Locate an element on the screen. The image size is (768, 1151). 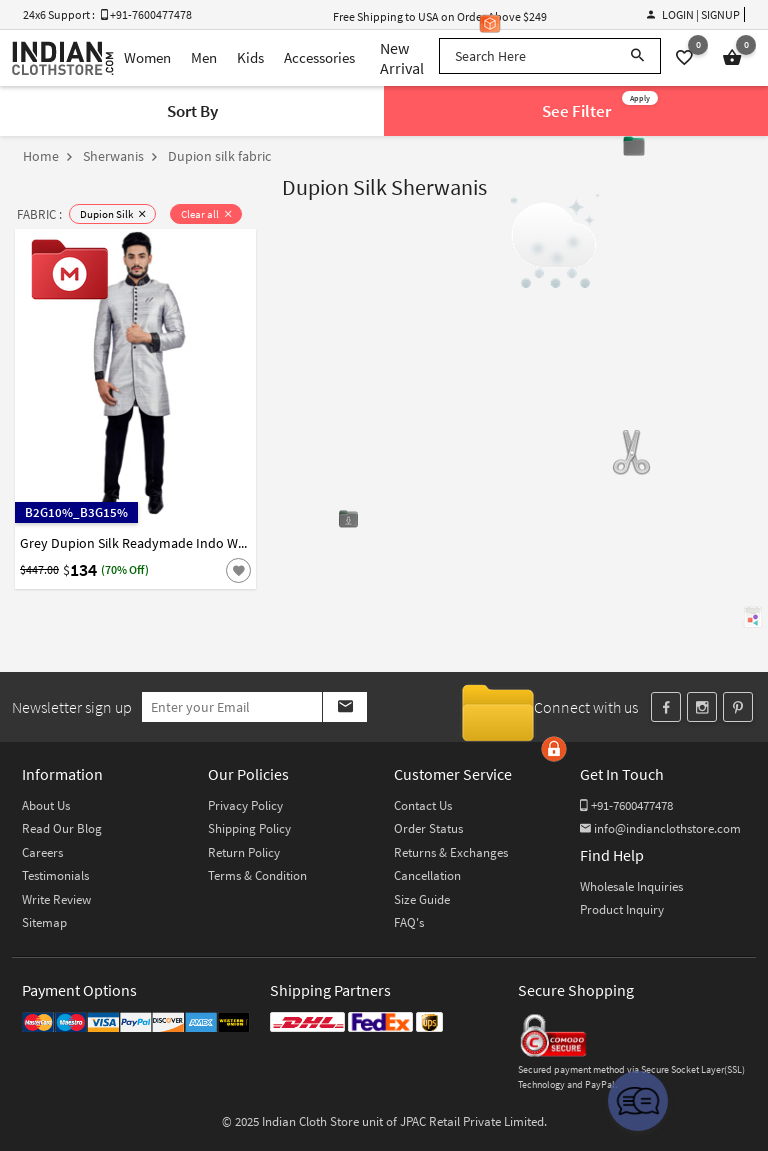
cut selected content to clipboard is located at coordinates (631, 452).